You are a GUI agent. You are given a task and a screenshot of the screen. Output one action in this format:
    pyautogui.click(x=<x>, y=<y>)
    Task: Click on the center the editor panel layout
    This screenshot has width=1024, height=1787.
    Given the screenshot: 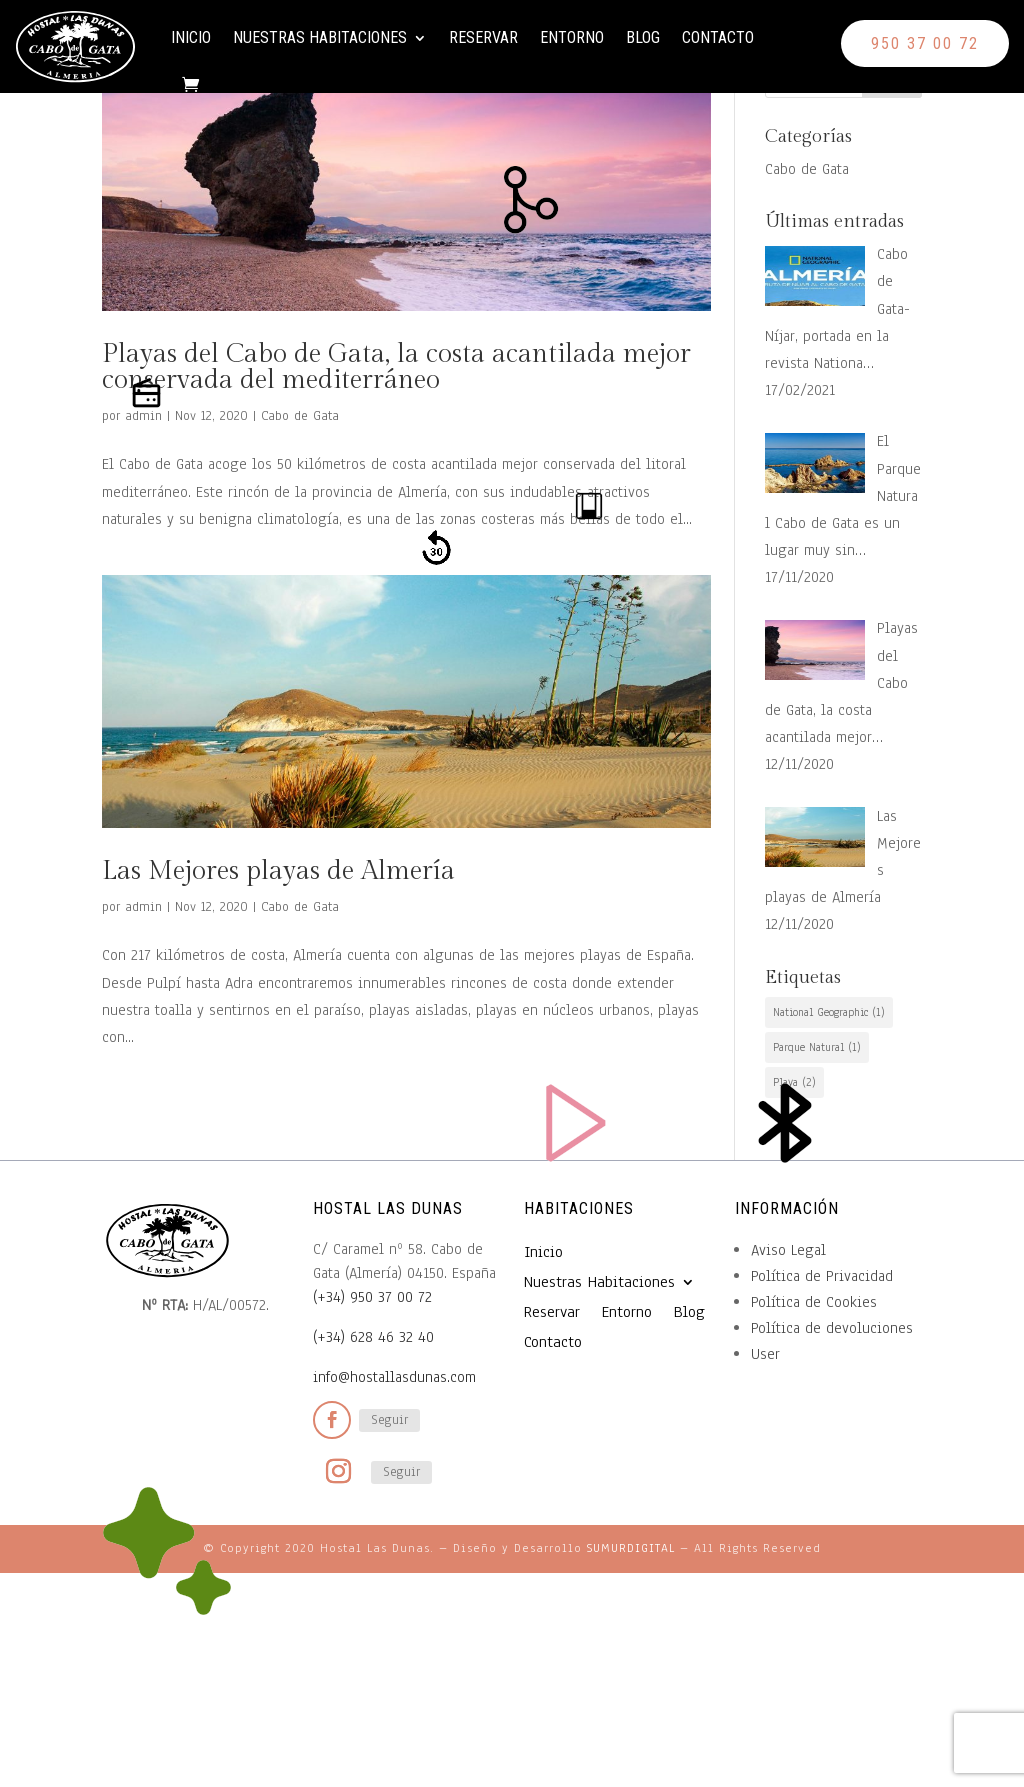 What is the action you would take?
    pyautogui.click(x=589, y=506)
    